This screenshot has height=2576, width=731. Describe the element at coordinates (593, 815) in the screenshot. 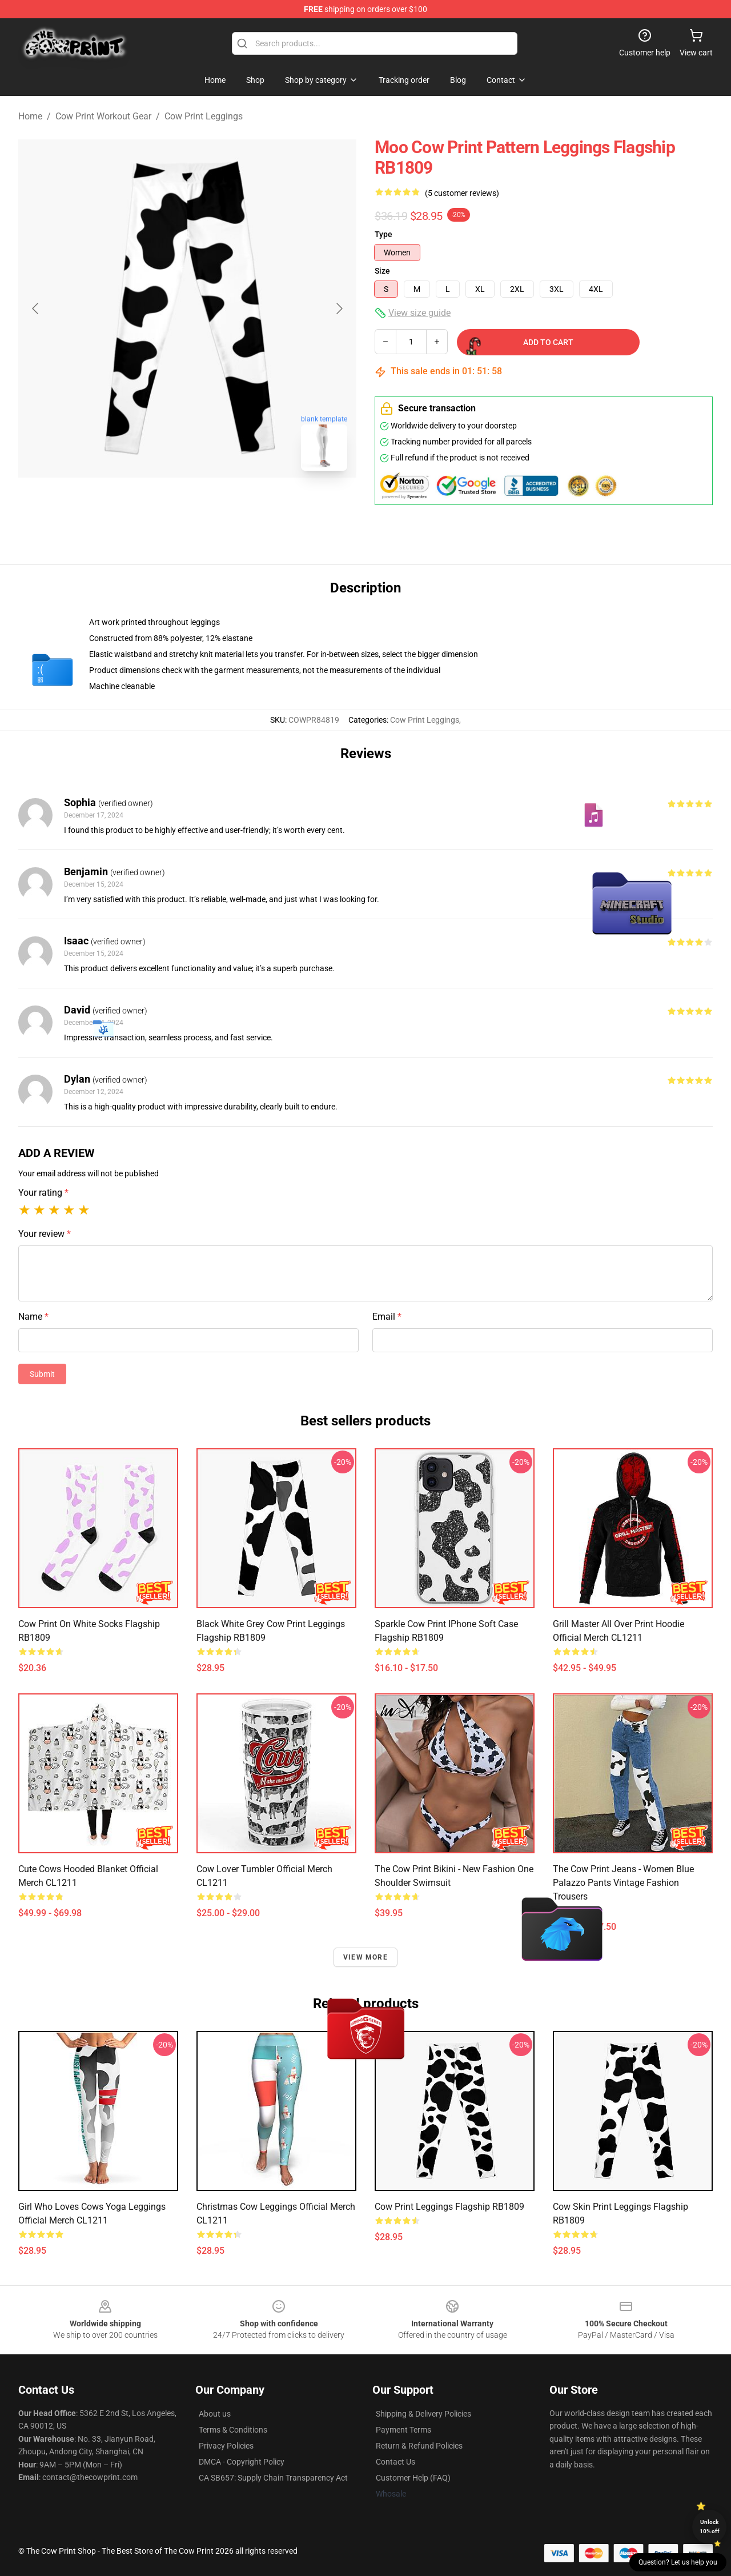

I see `audio file type indicator` at that location.